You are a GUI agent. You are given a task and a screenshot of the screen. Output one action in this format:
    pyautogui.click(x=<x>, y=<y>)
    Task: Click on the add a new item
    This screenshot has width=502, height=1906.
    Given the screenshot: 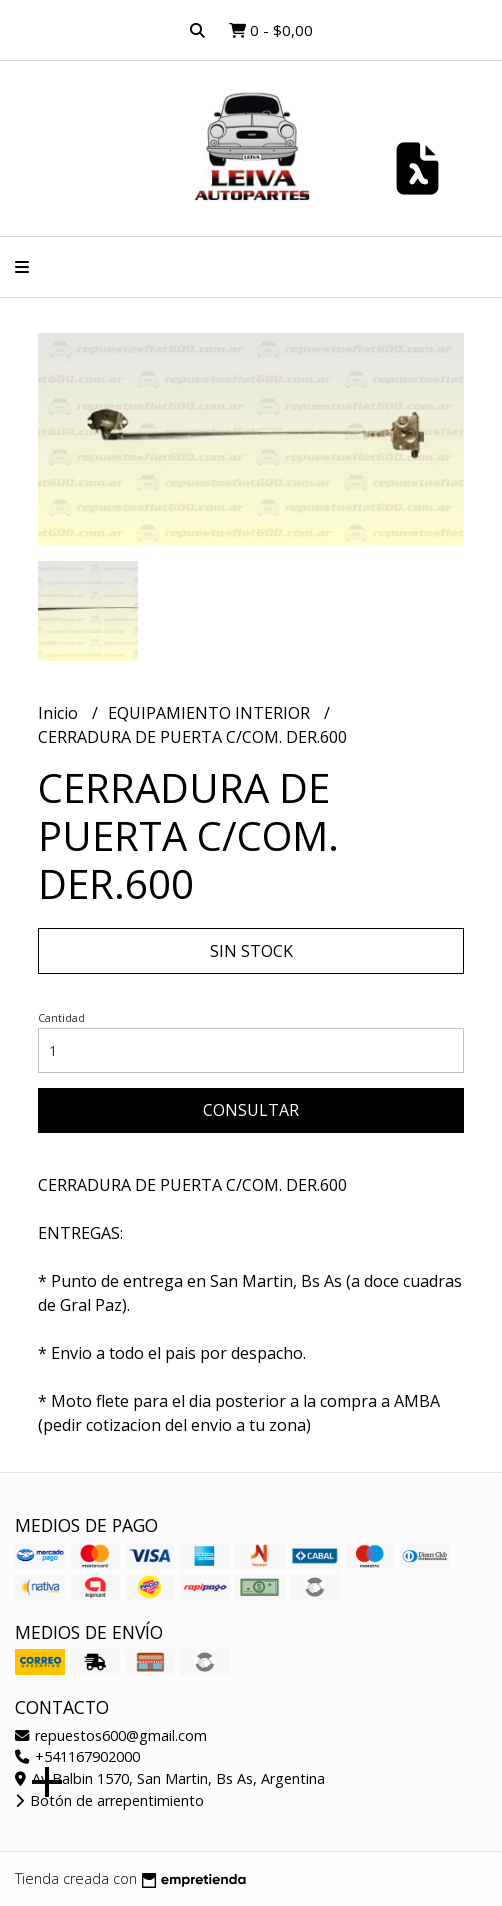 What is the action you would take?
    pyautogui.click(x=47, y=1782)
    